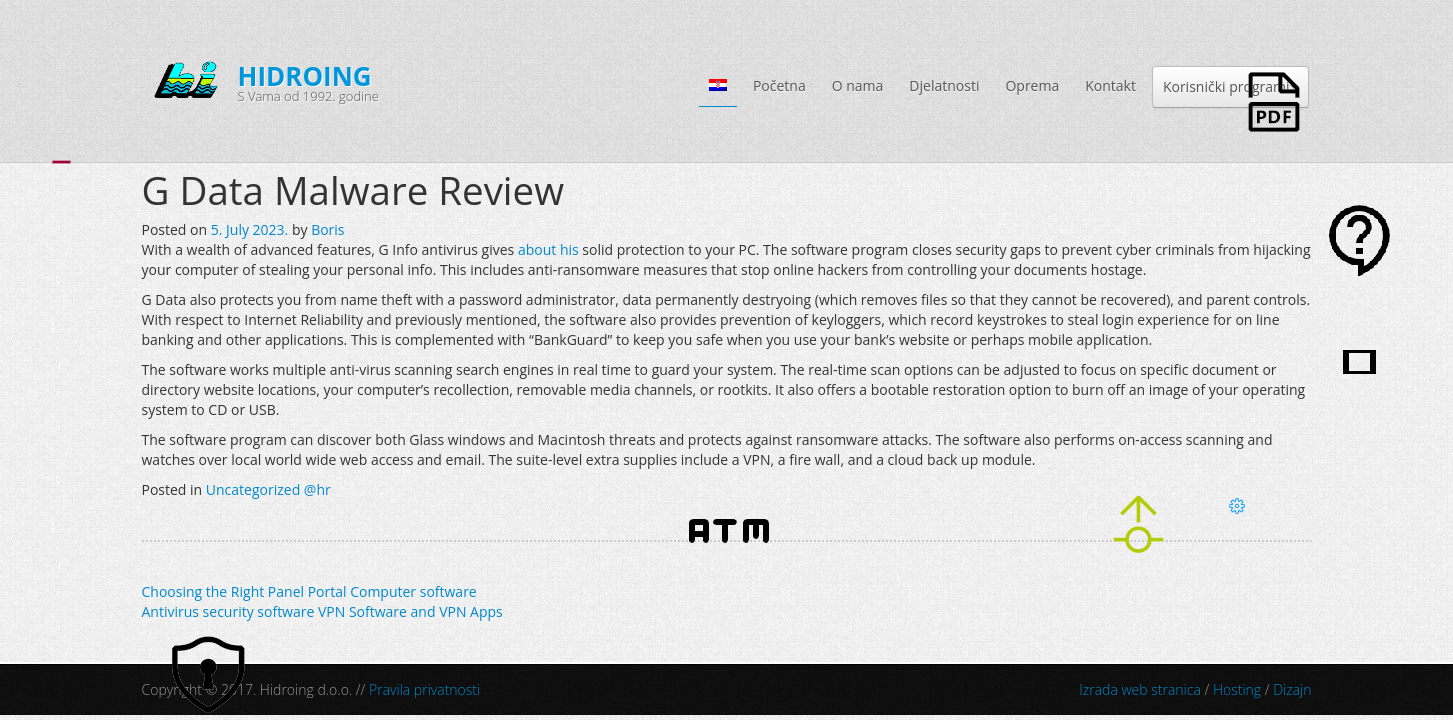 This screenshot has height=720, width=1453. Describe the element at coordinates (1237, 506) in the screenshot. I see `open settings or preferences` at that location.